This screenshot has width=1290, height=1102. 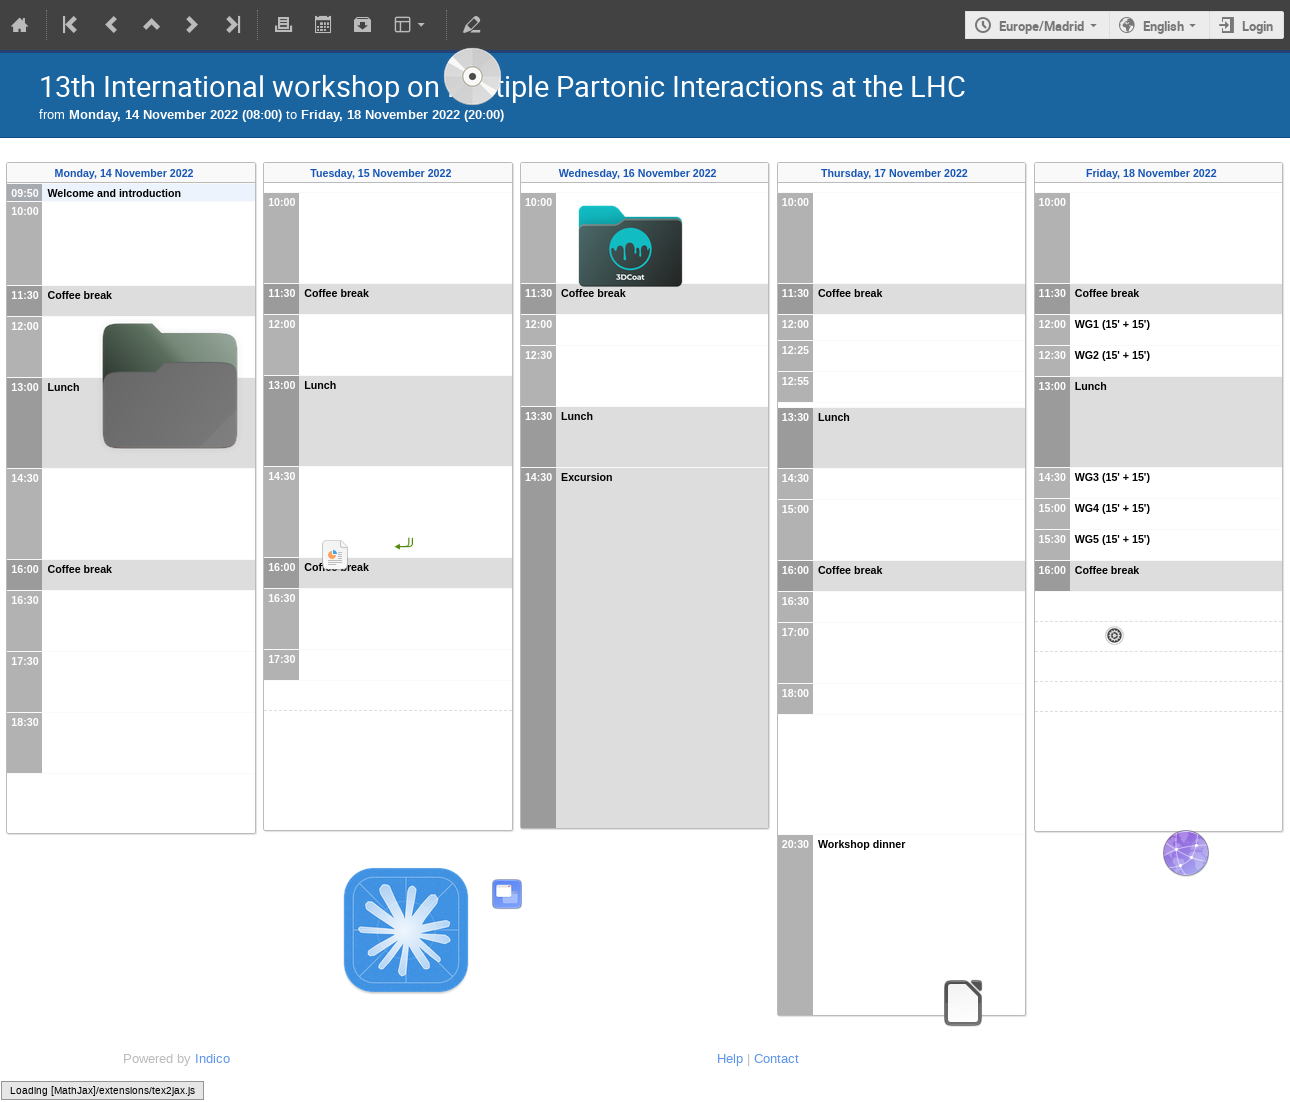 I want to click on reply to all recipients of an email, so click(x=403, y=542).